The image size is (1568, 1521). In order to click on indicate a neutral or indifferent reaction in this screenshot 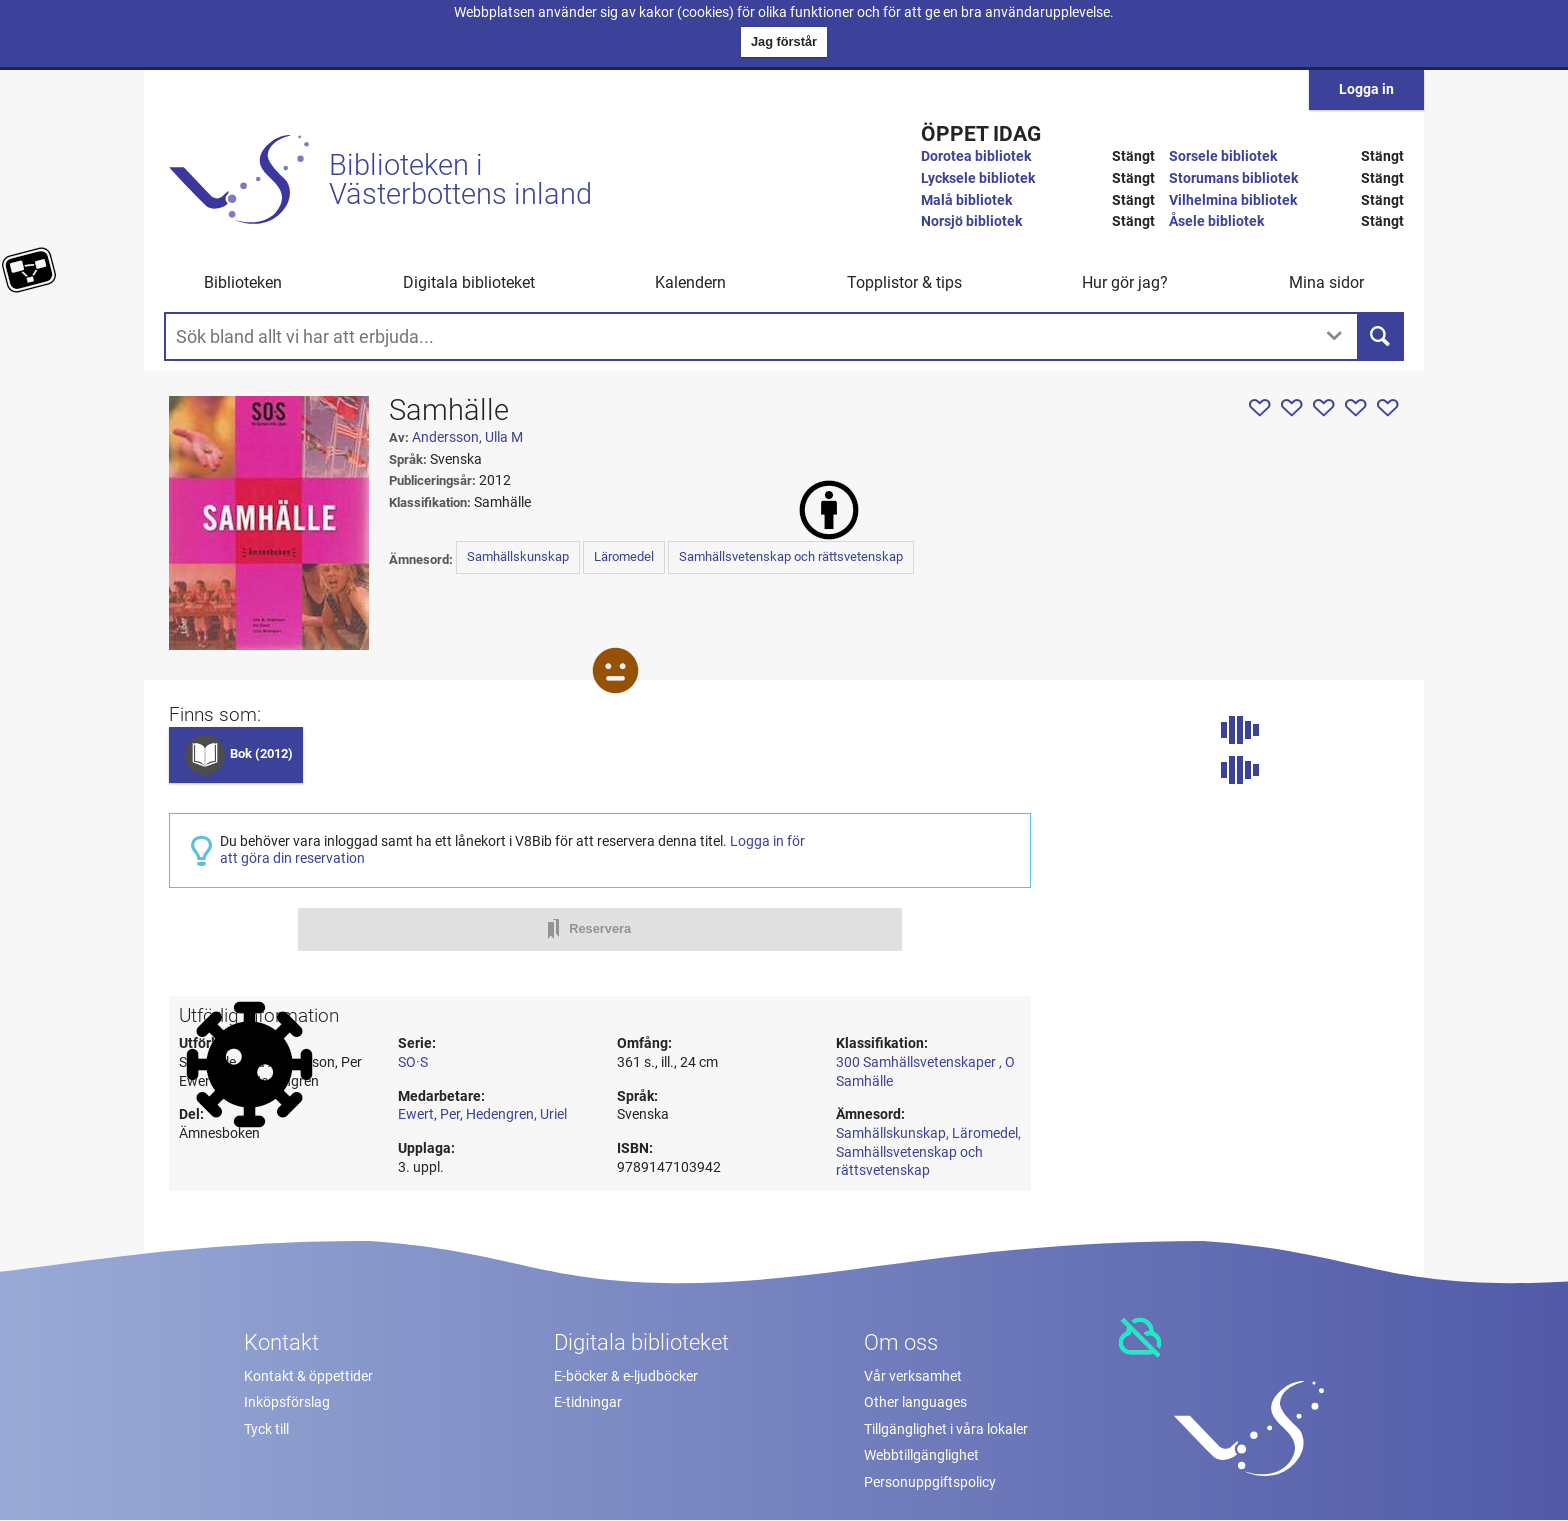, I will do `click(615, 670)`.